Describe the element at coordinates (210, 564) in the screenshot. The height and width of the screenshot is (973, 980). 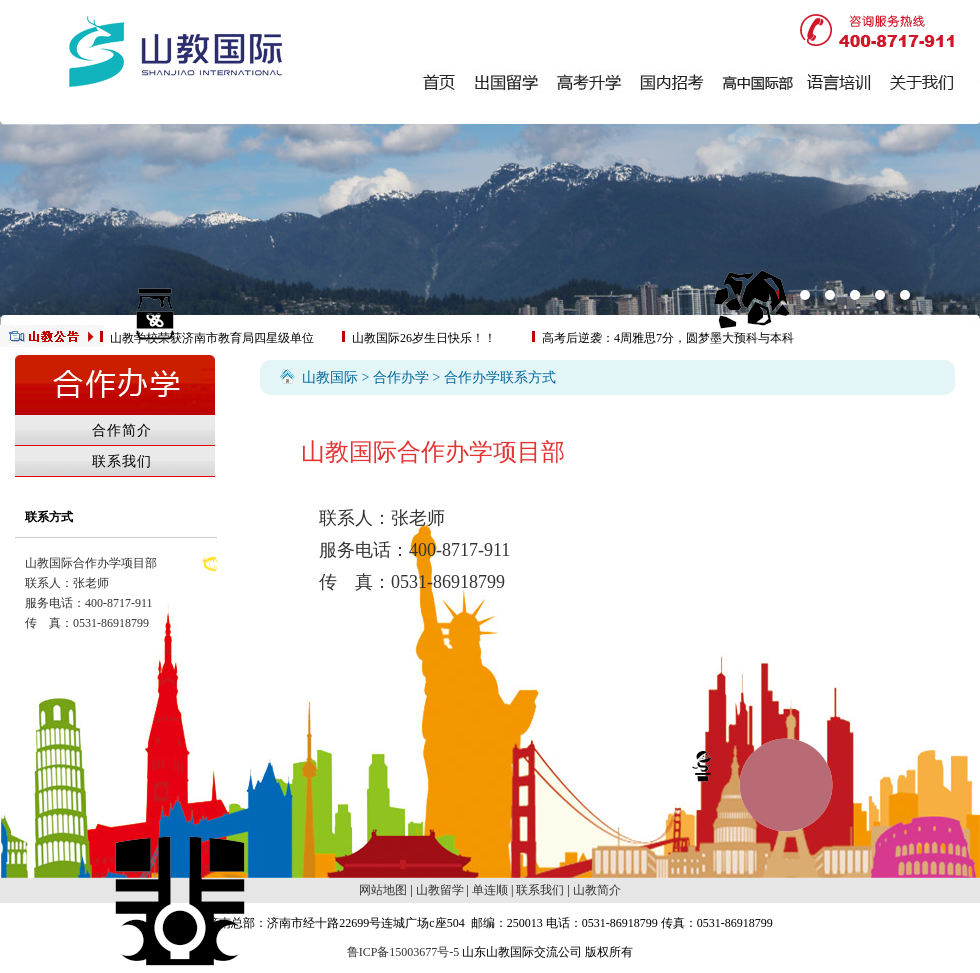
I see `indicates a beast or creature type in a game interface` at that location.